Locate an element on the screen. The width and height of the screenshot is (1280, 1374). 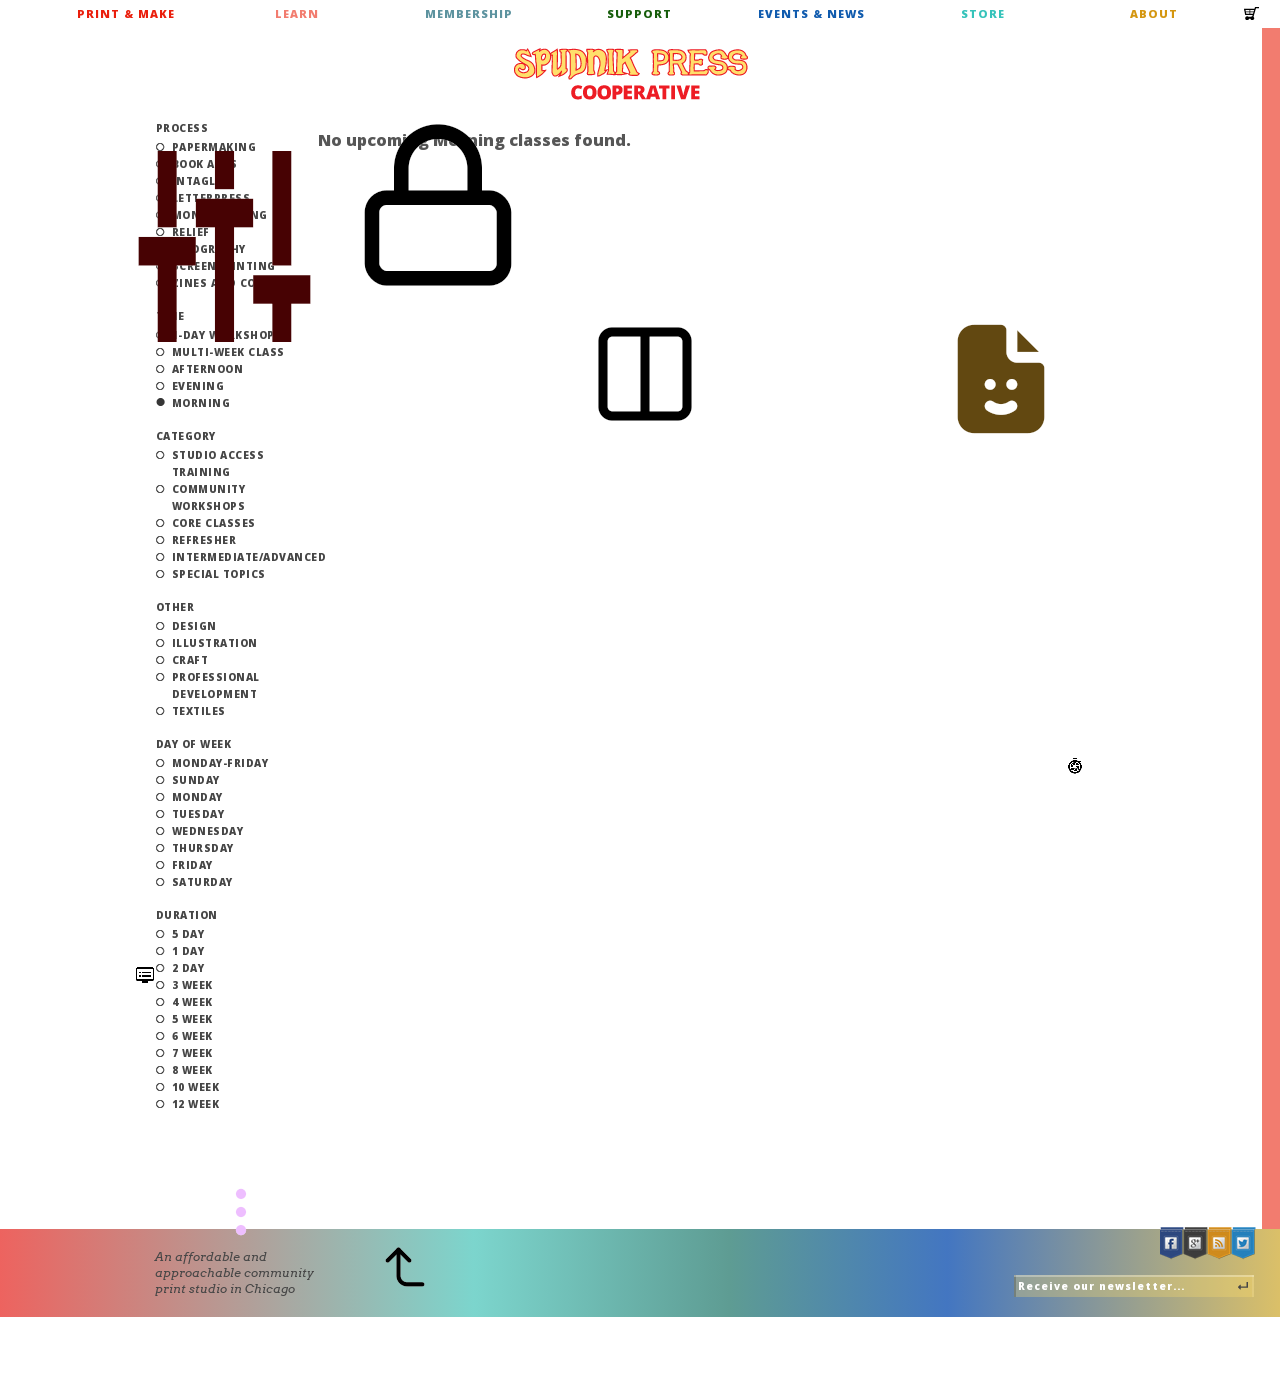
adjust settings or preferences is located at coordinates (224, 246).